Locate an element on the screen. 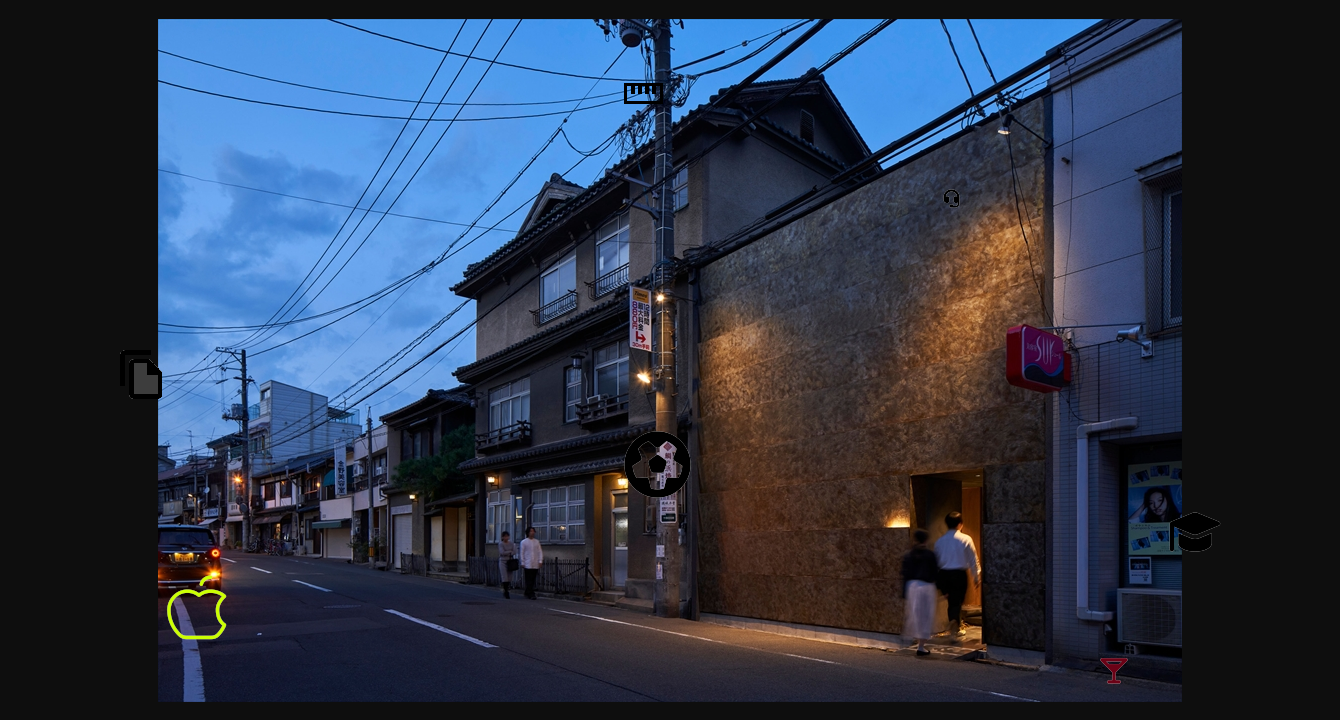 This screenshot has height=720, width=1340. access sports or football content is located at coordinates (657, 464).